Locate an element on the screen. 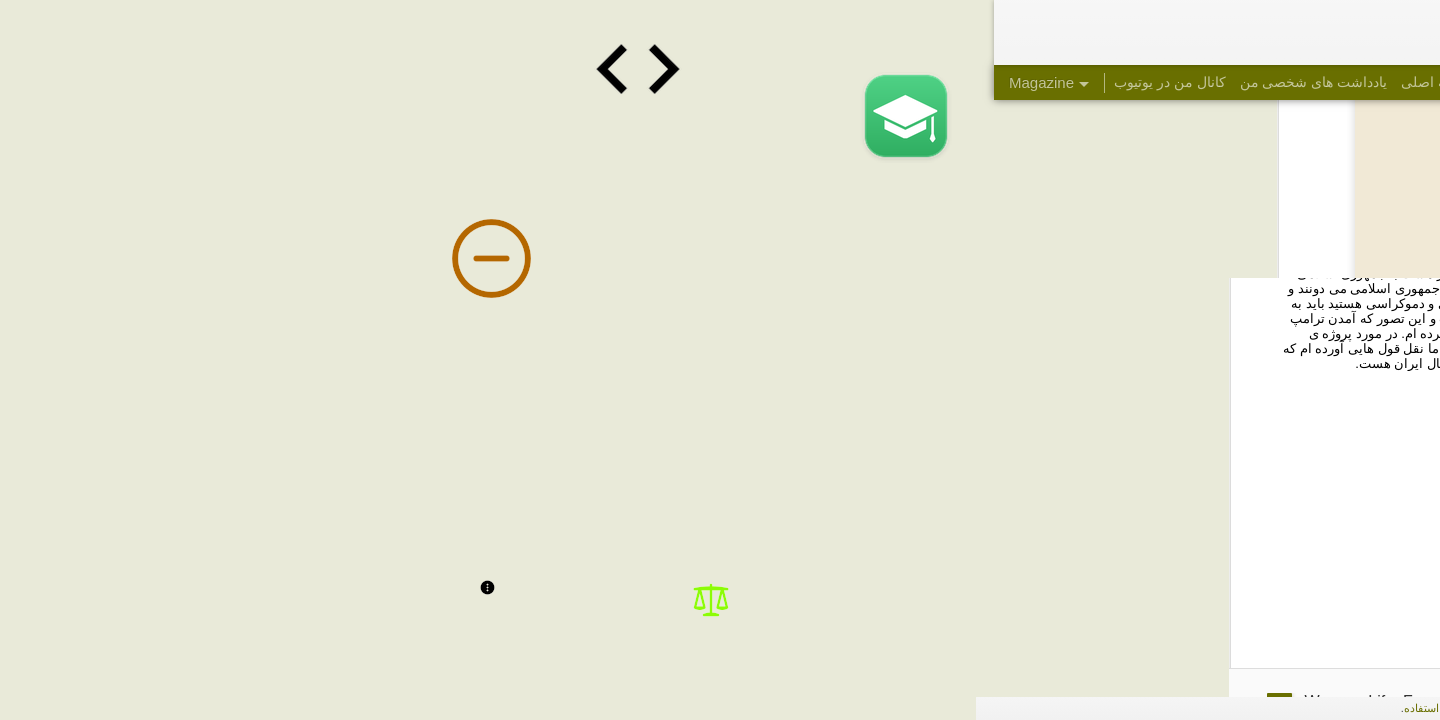 The height and width of the screenshot is (720, 1440). open more options menu is located at coordinates (487, 587).